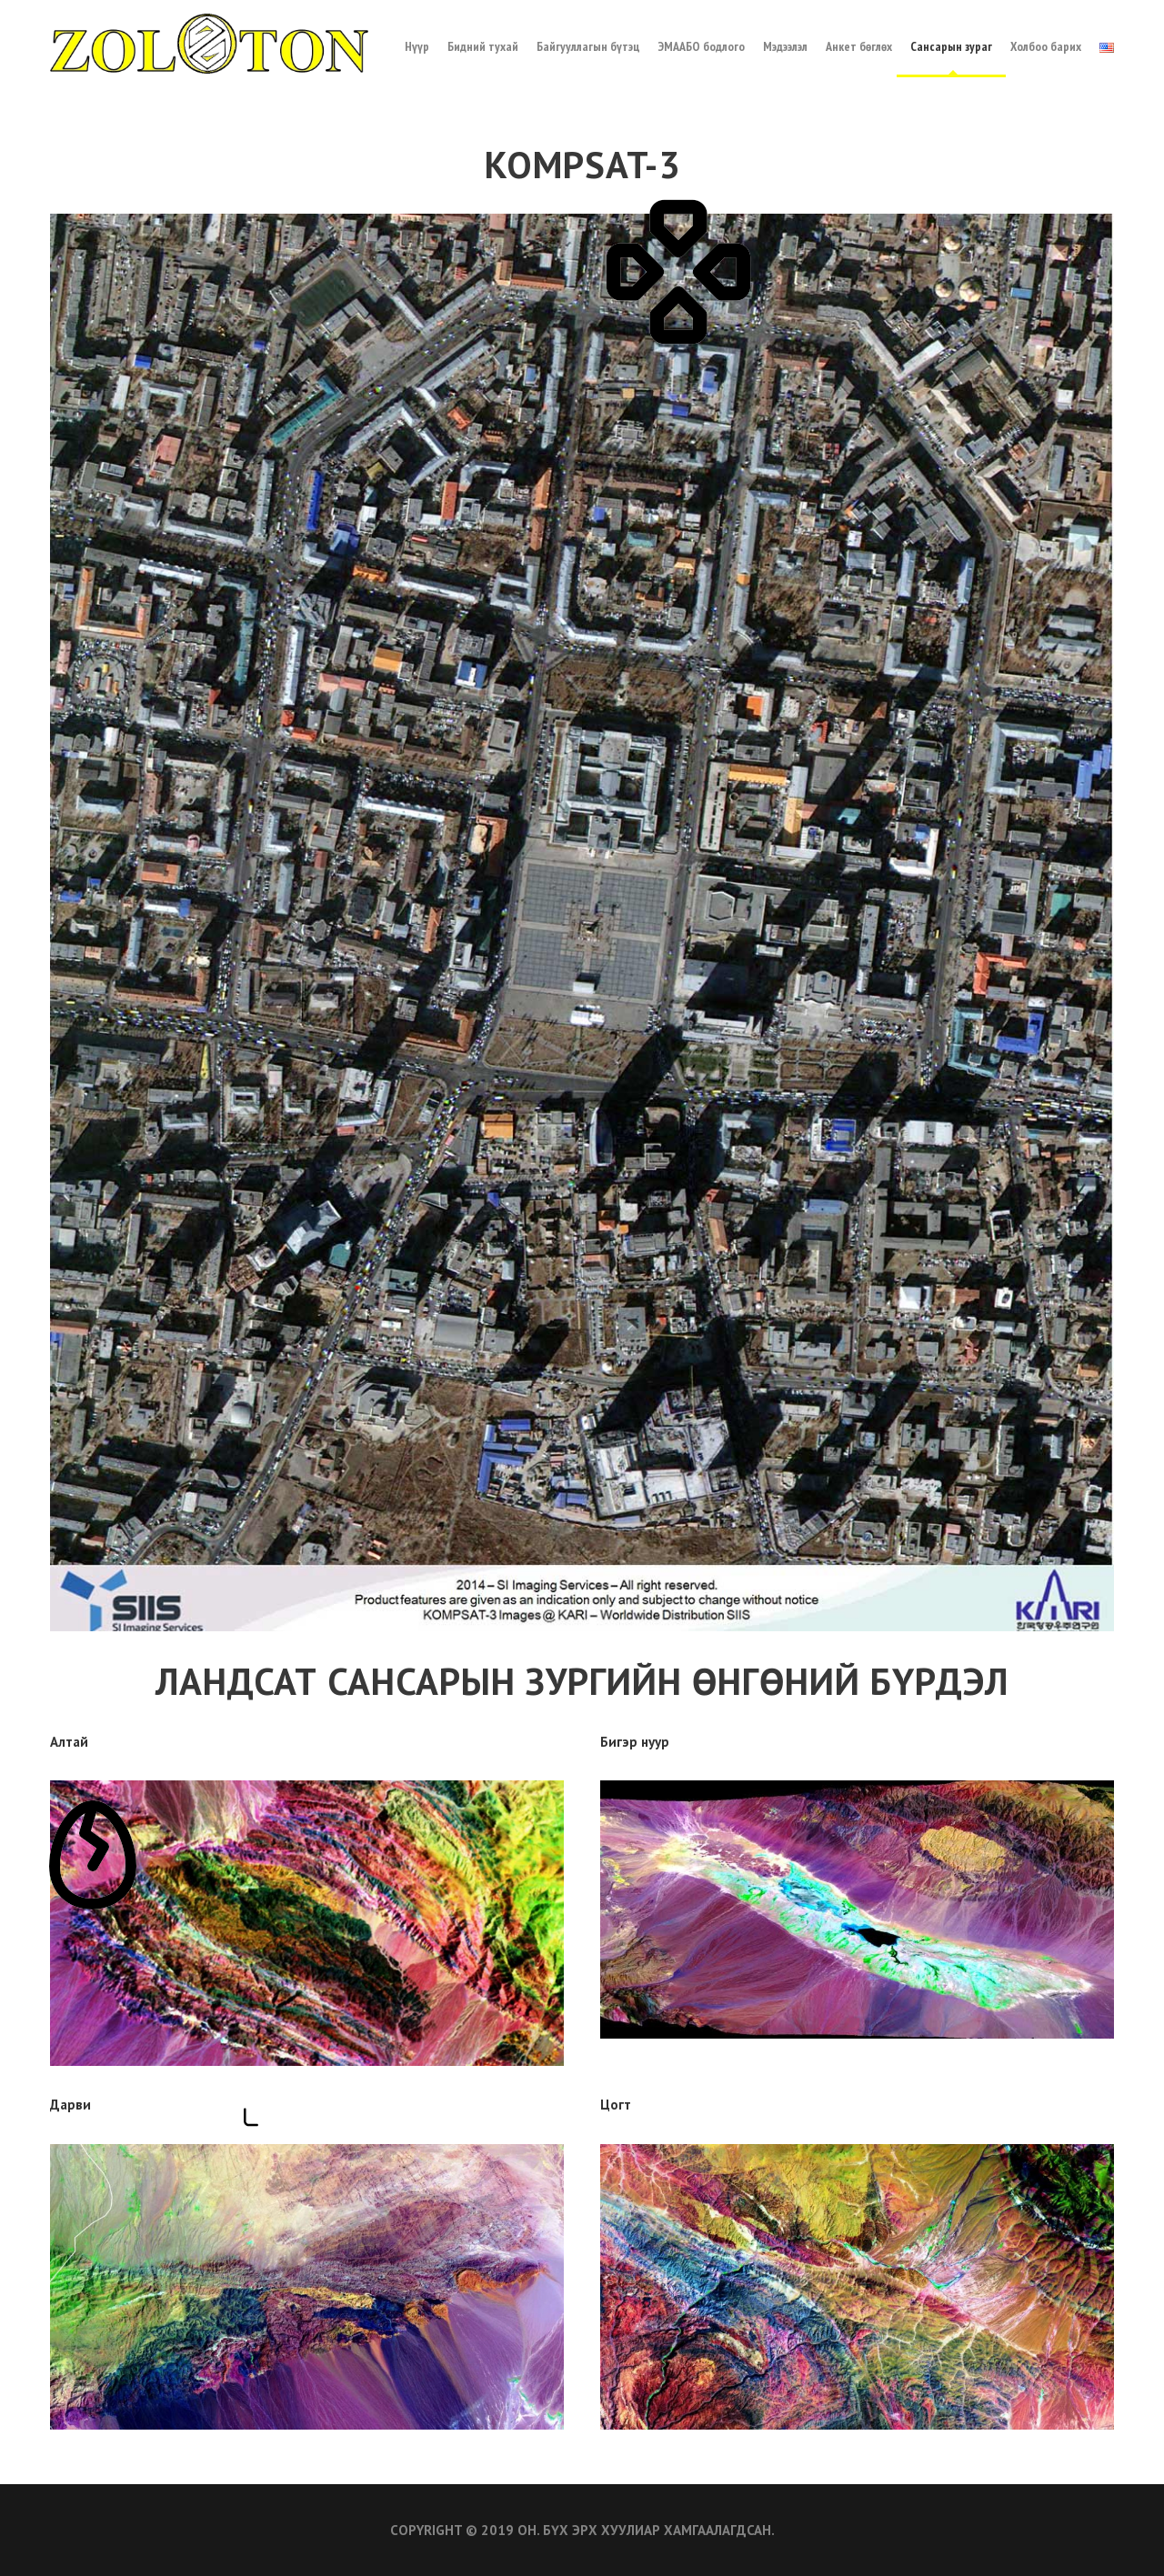 The width and height of the screenshot is (1164, 2576). Describe the element at coordinates (93, 1855) in the screenshot. I see `indicates a broken or damaged item` at that location.